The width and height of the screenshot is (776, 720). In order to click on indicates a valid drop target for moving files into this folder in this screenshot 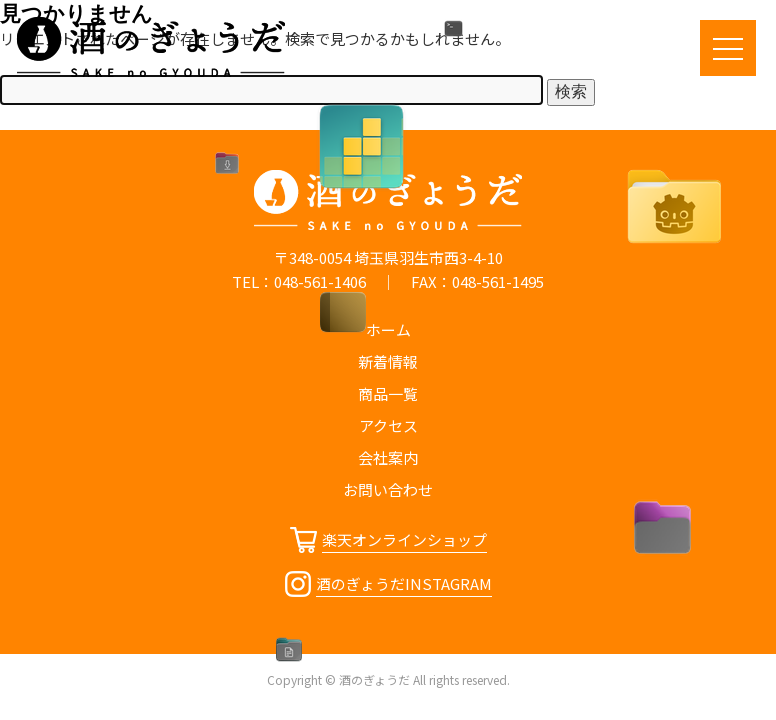, I will do `click(662, 527)`.